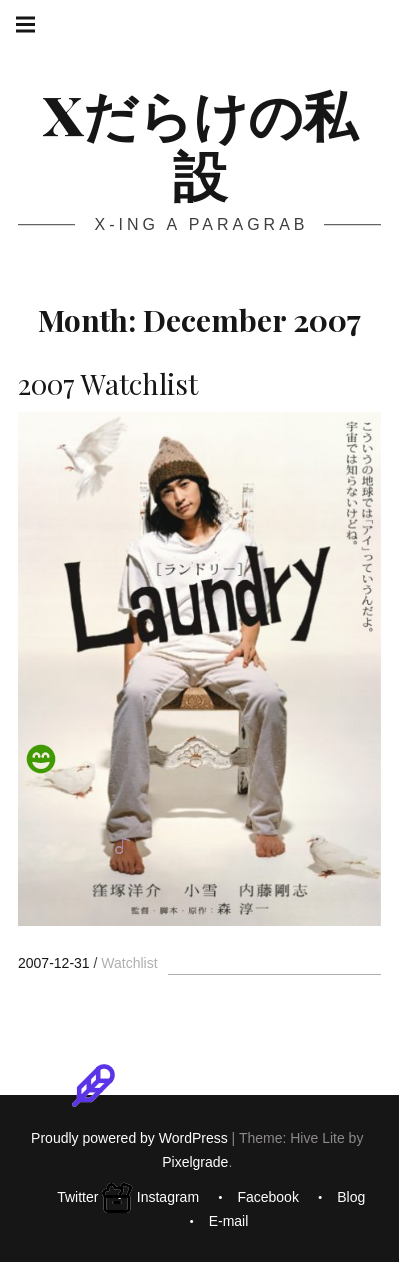  Describe the element at coordinates (117, 1198) in the screenshot. I see `access tools and utilities` at that location.